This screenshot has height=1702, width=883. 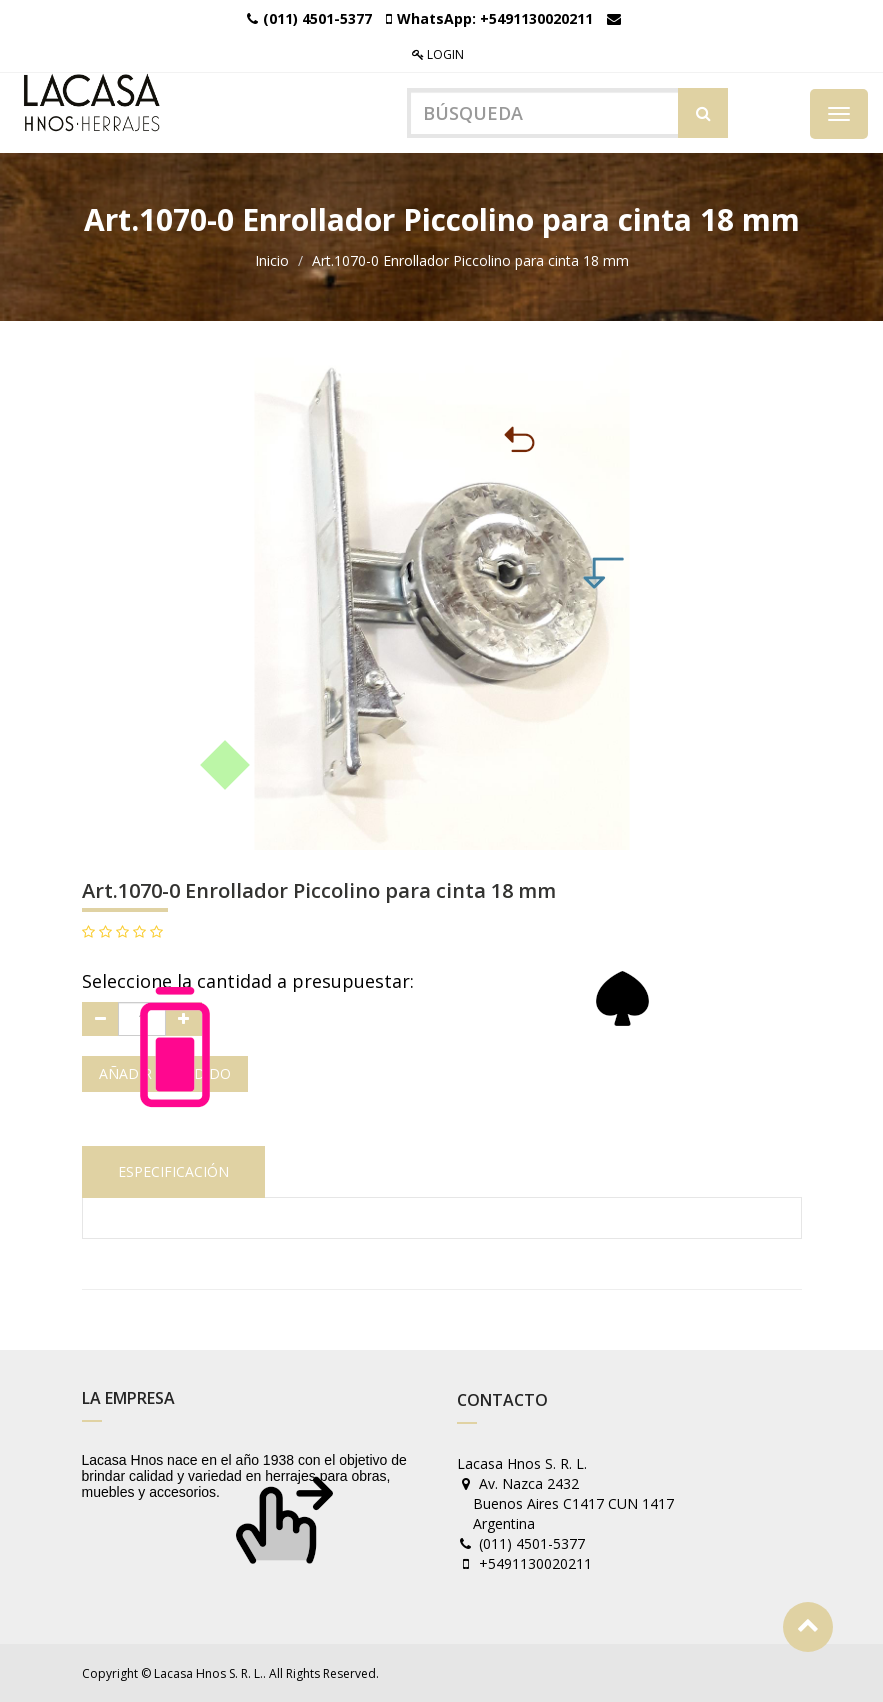 What do you see at coordinates (175, 1049) in the screenshot?
I see `indicates high battery level` at bounding box center [175, 1049].